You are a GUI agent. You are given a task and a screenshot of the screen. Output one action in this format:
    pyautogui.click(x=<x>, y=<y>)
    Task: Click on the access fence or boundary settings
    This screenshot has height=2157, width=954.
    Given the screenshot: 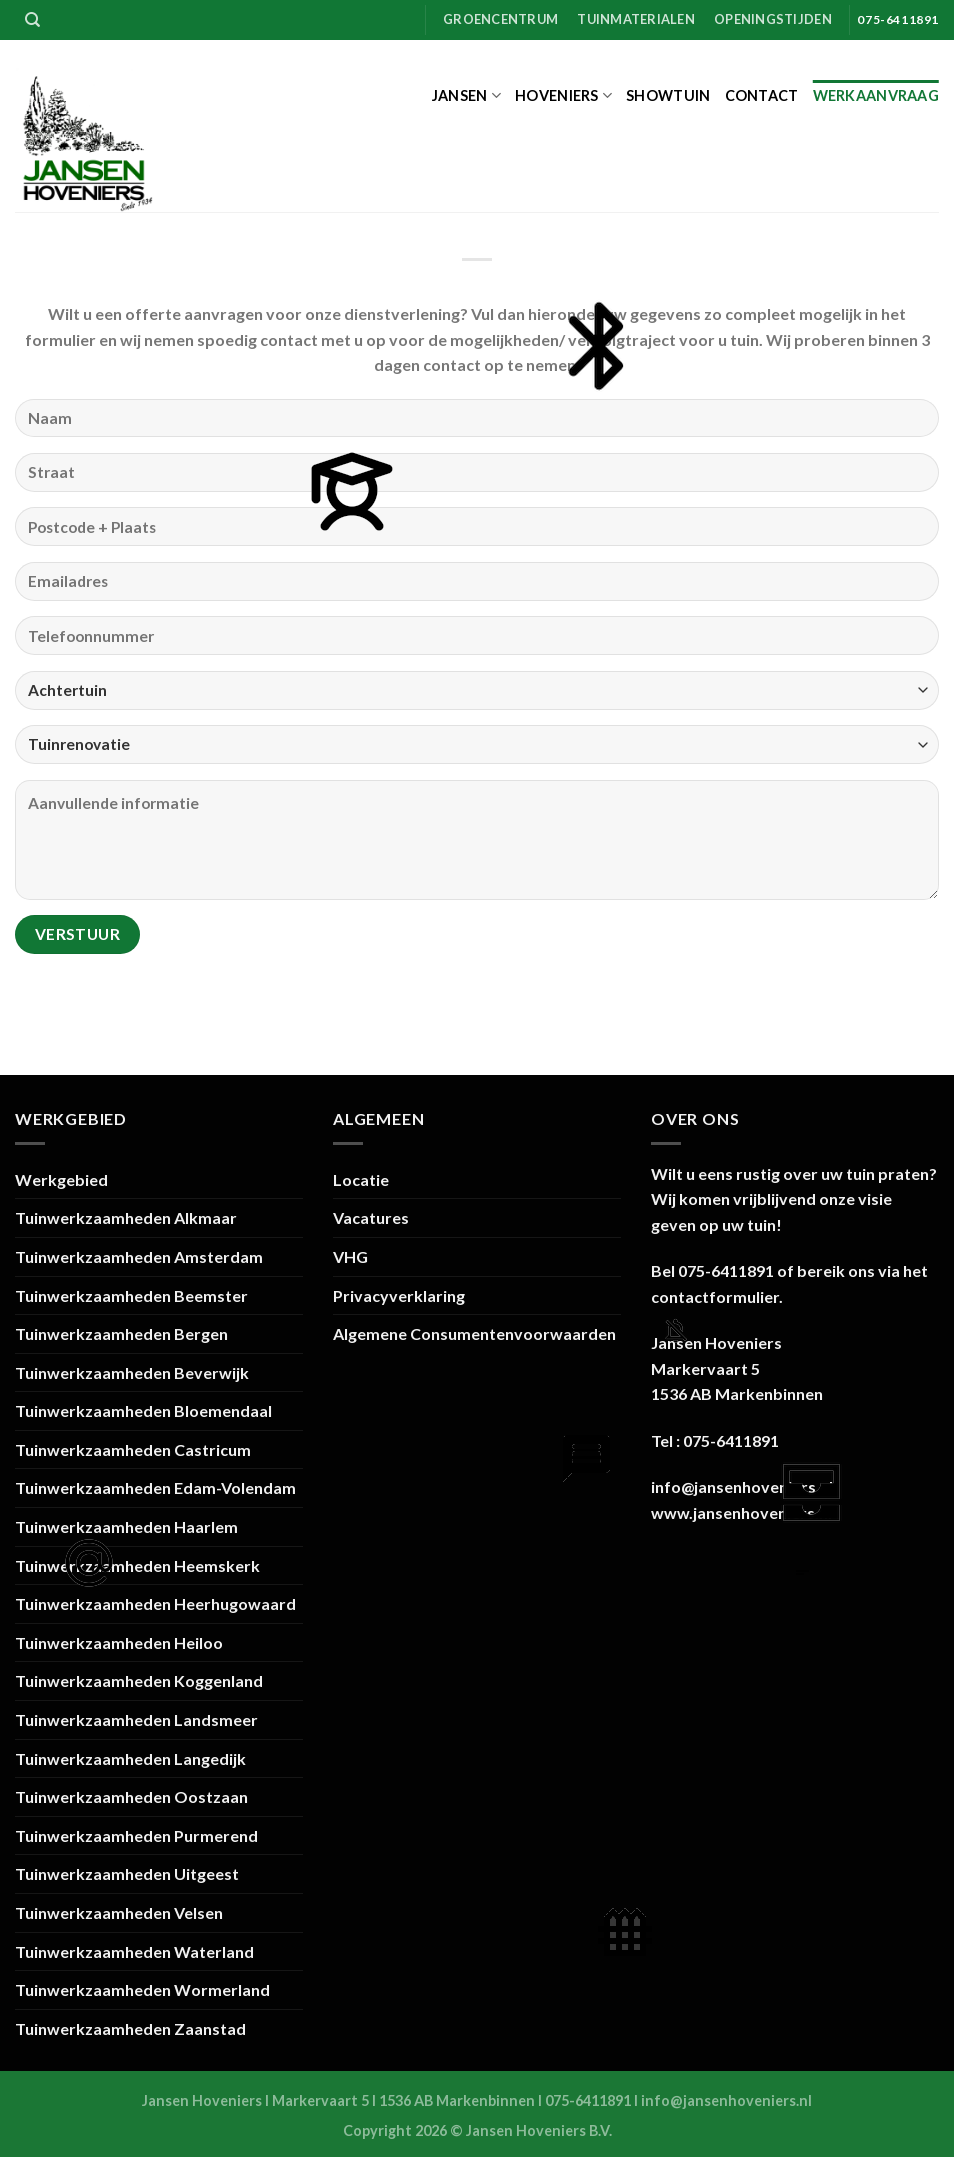 What is the action you would take?
    pyautogui.click(x=625, y=1932)
    